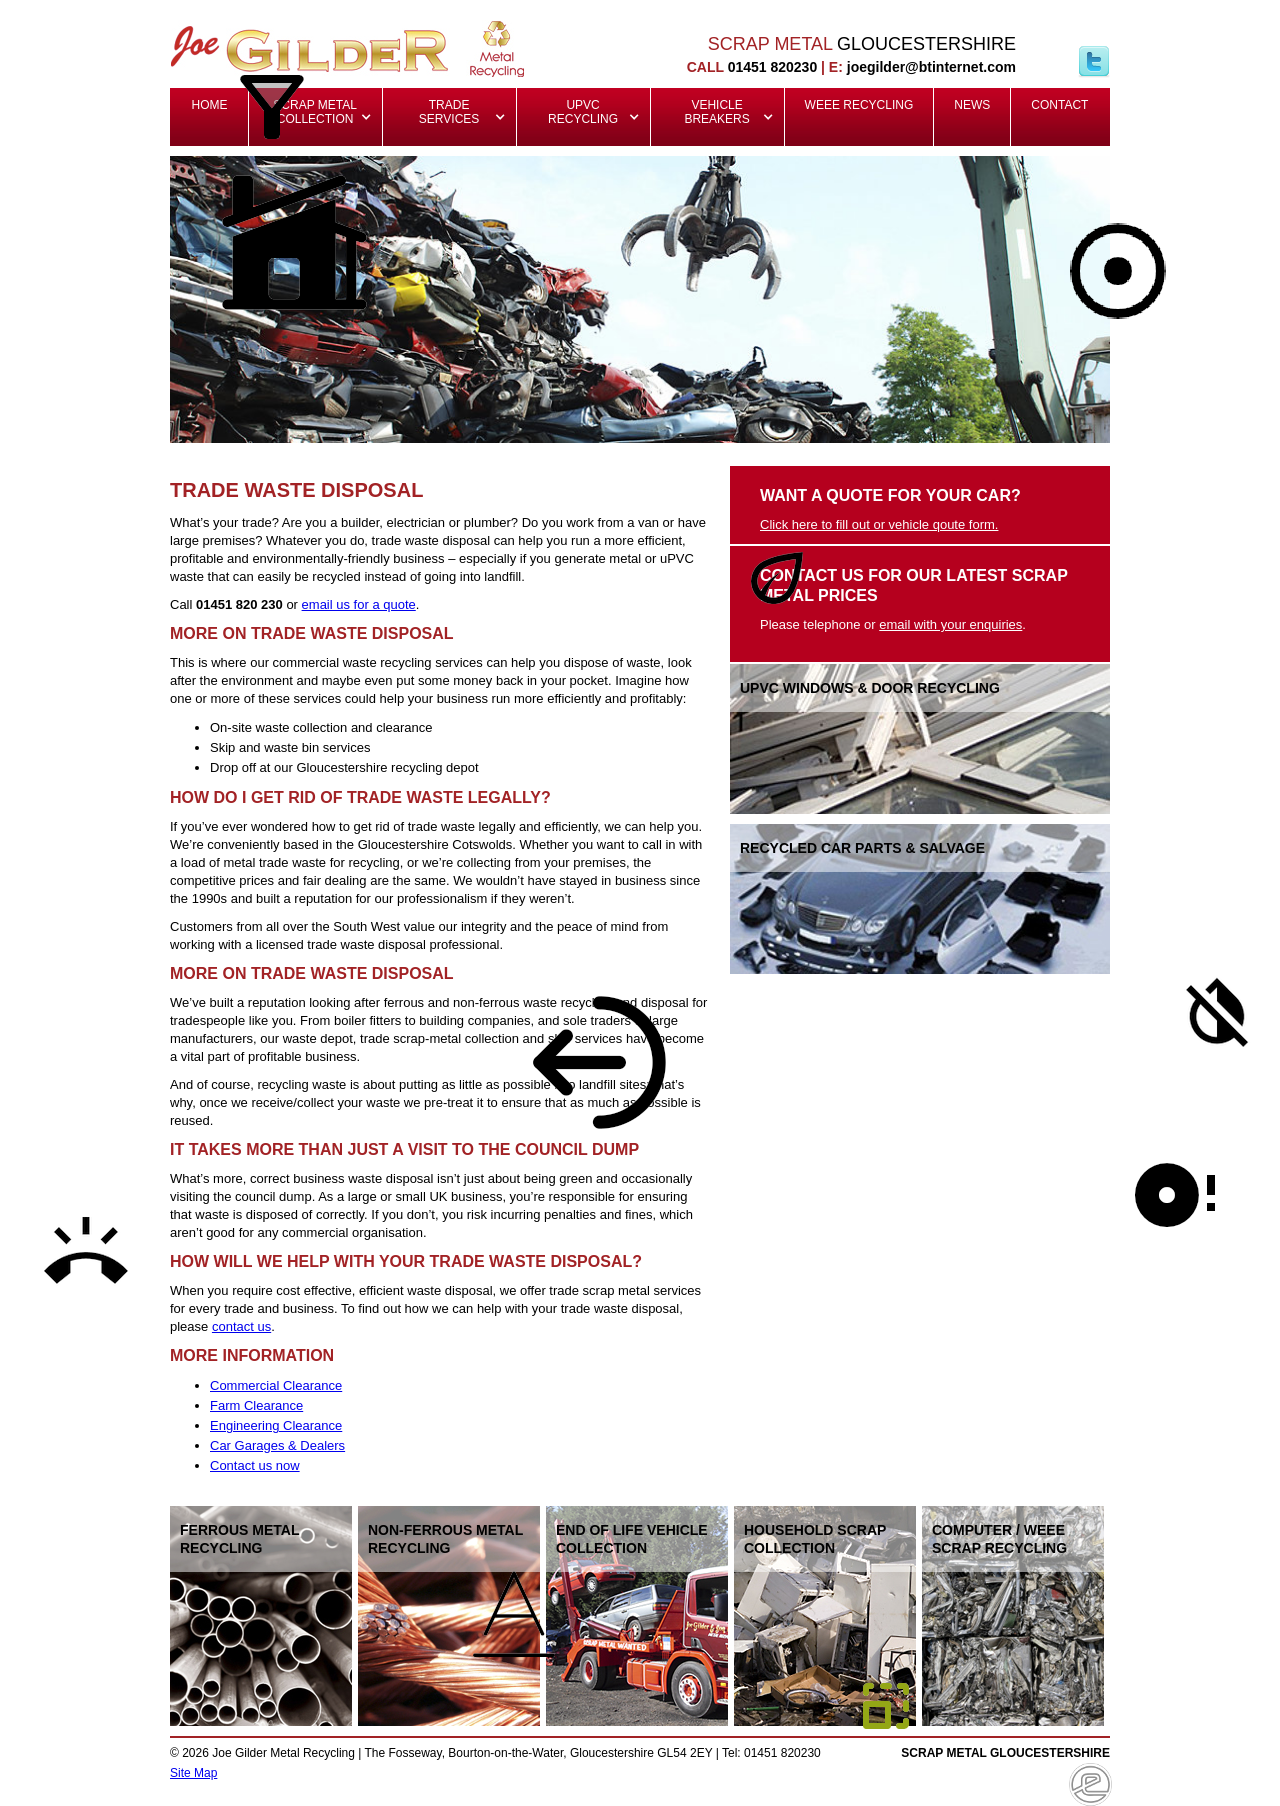 The width and height of the screenshot is (1280, 1806). I want to click on disable color inversion mode, so click(1217, 1011).